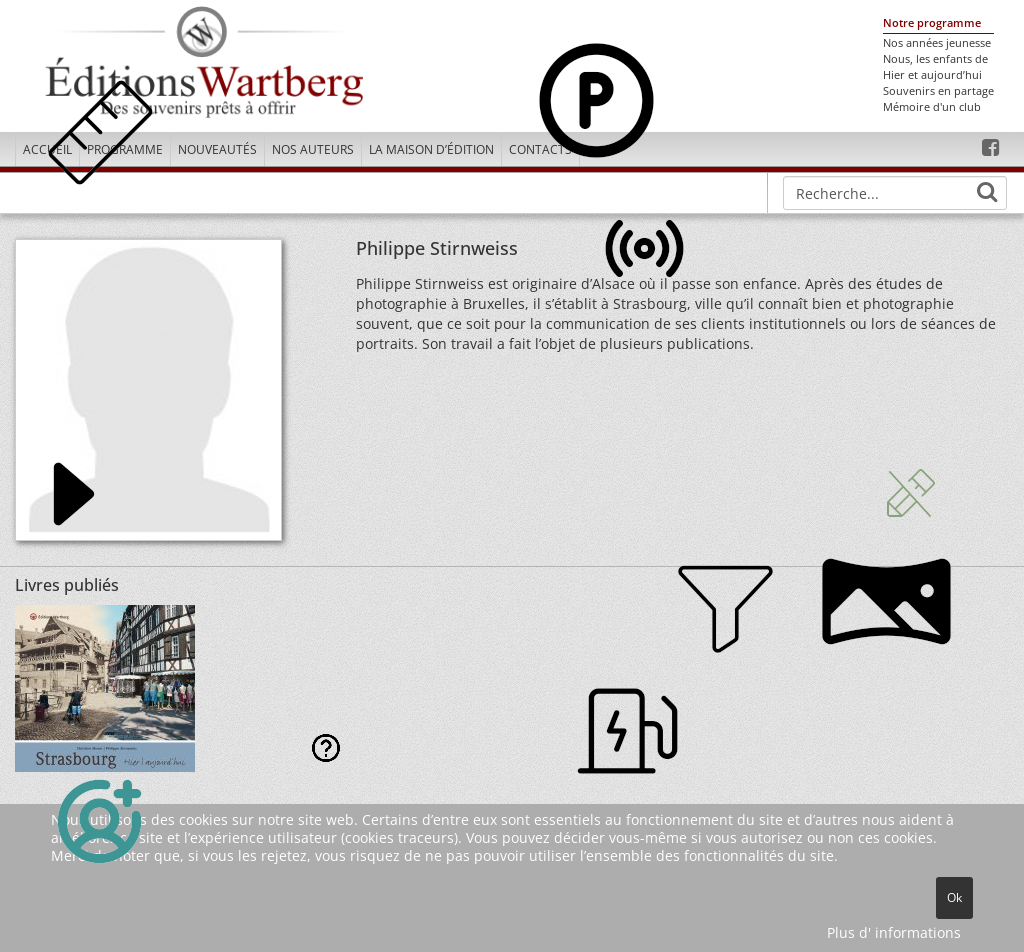 This screenshot has height=952, width=1024. I want to click on access help or support, so click(326, 748).